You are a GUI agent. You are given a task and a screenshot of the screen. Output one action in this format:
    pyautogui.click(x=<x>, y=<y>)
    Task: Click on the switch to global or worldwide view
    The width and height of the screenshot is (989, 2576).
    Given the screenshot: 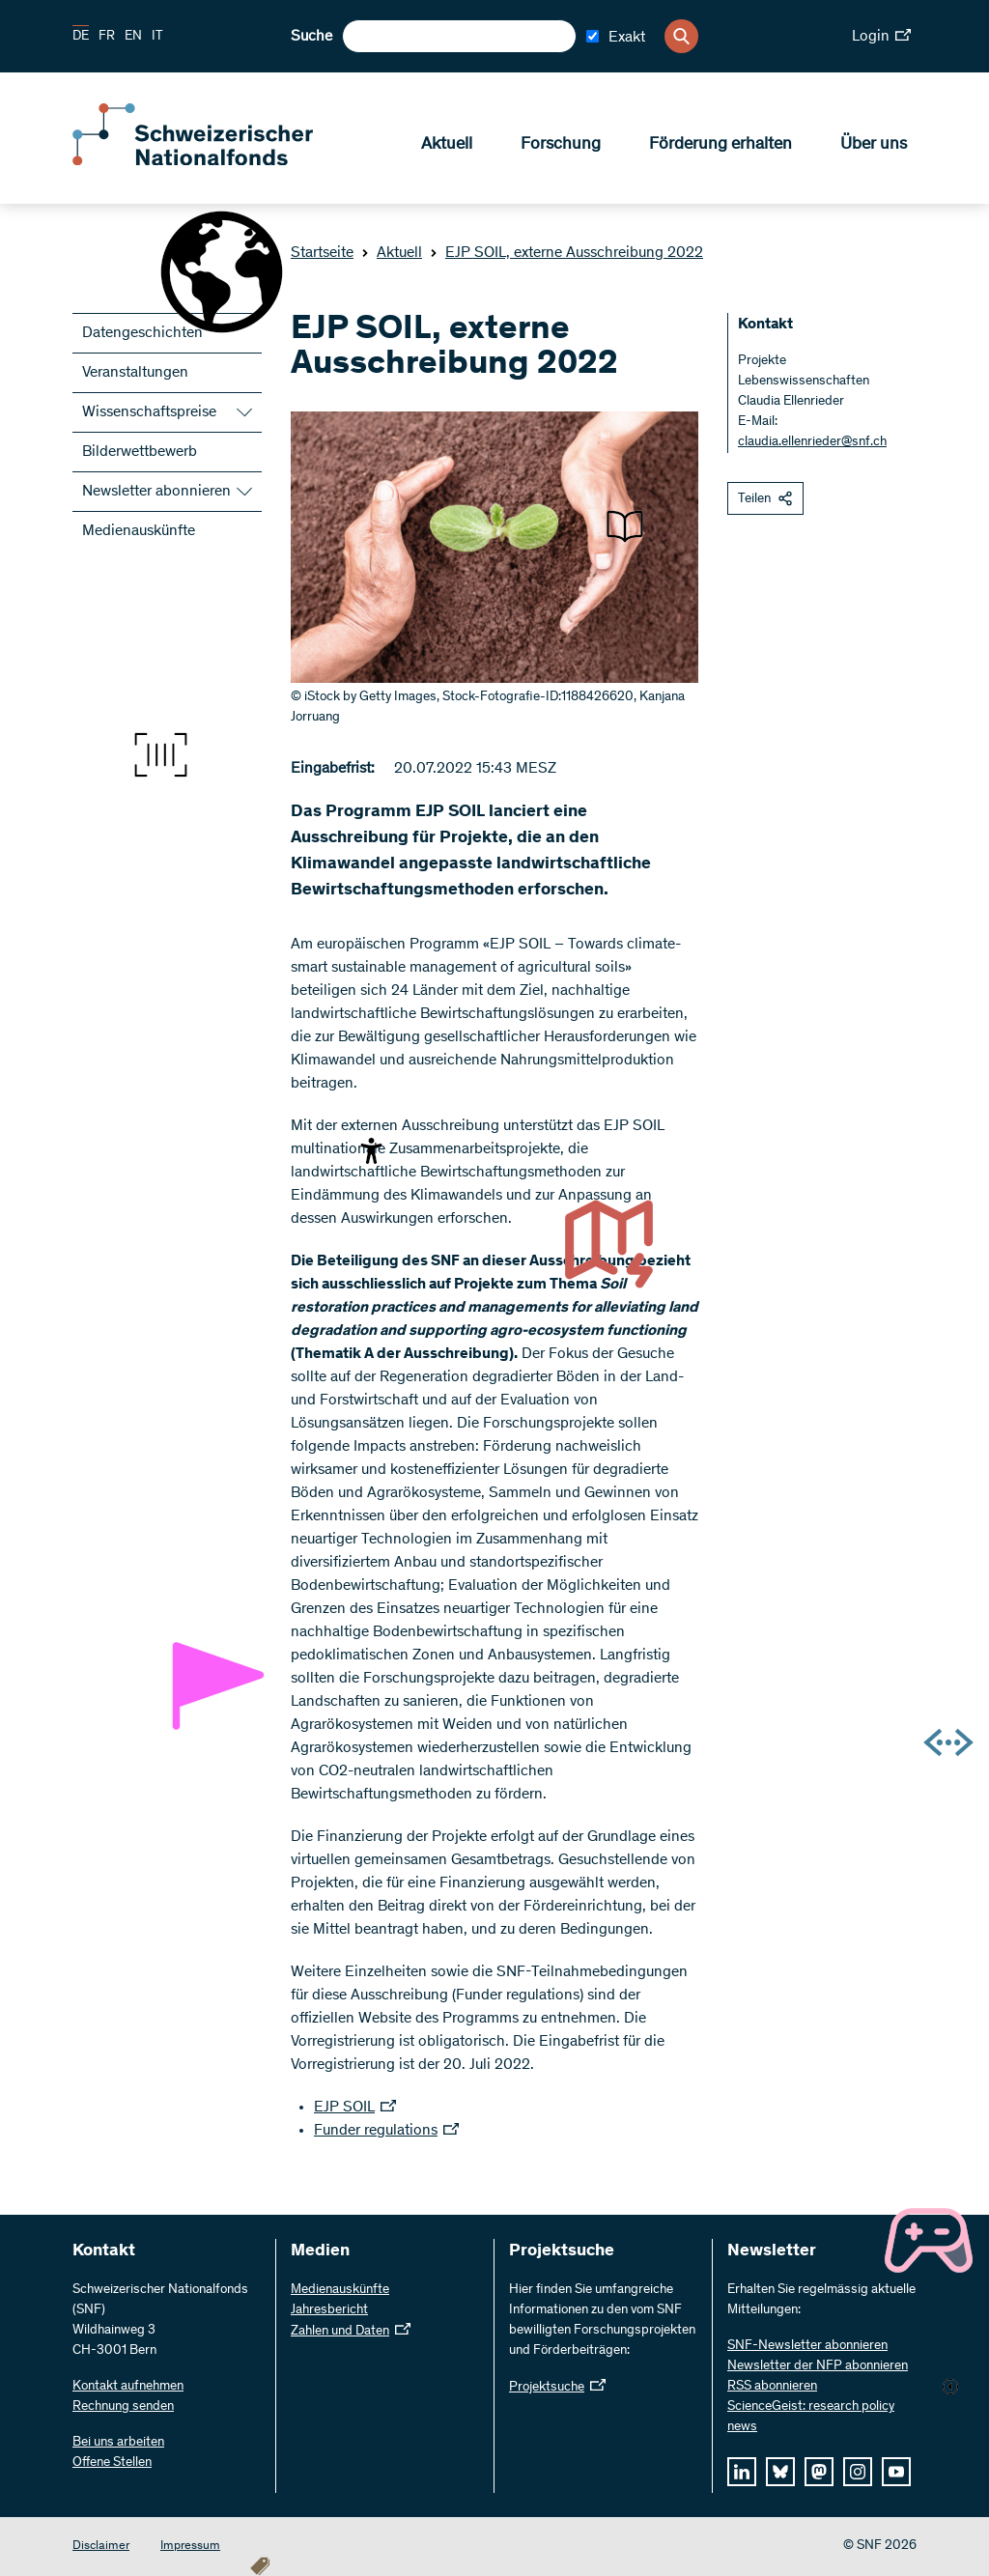 What is the action you would take?
    pyautogui.click(x=221, y=271)
    